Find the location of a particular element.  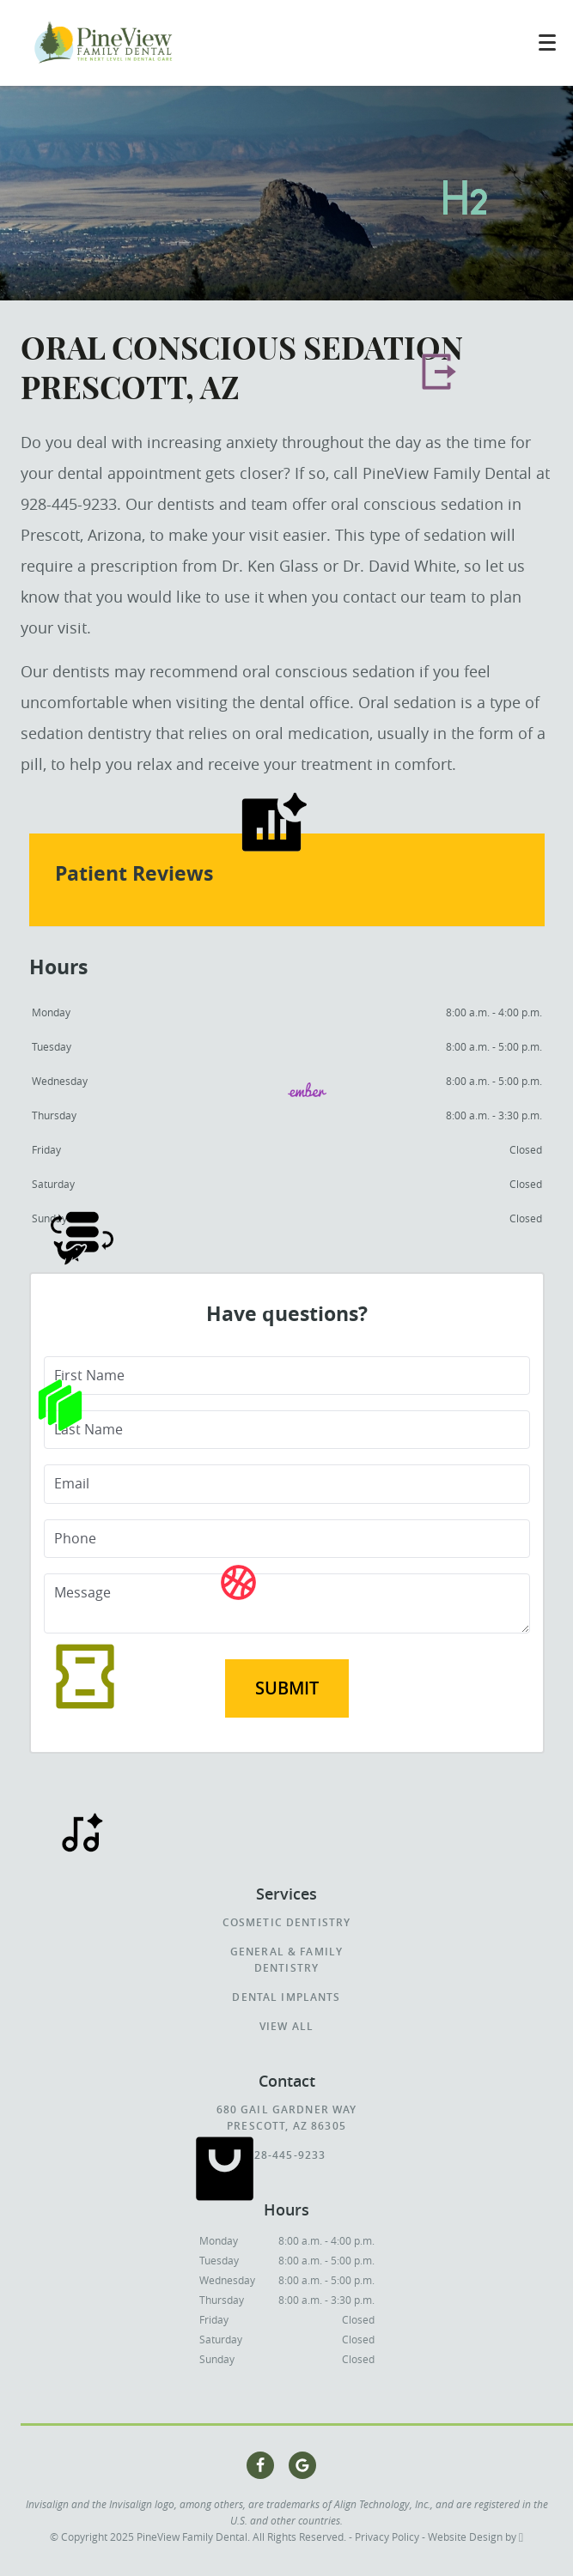

view AI-powered analytics dashboard is located at coordinates (271, 825).